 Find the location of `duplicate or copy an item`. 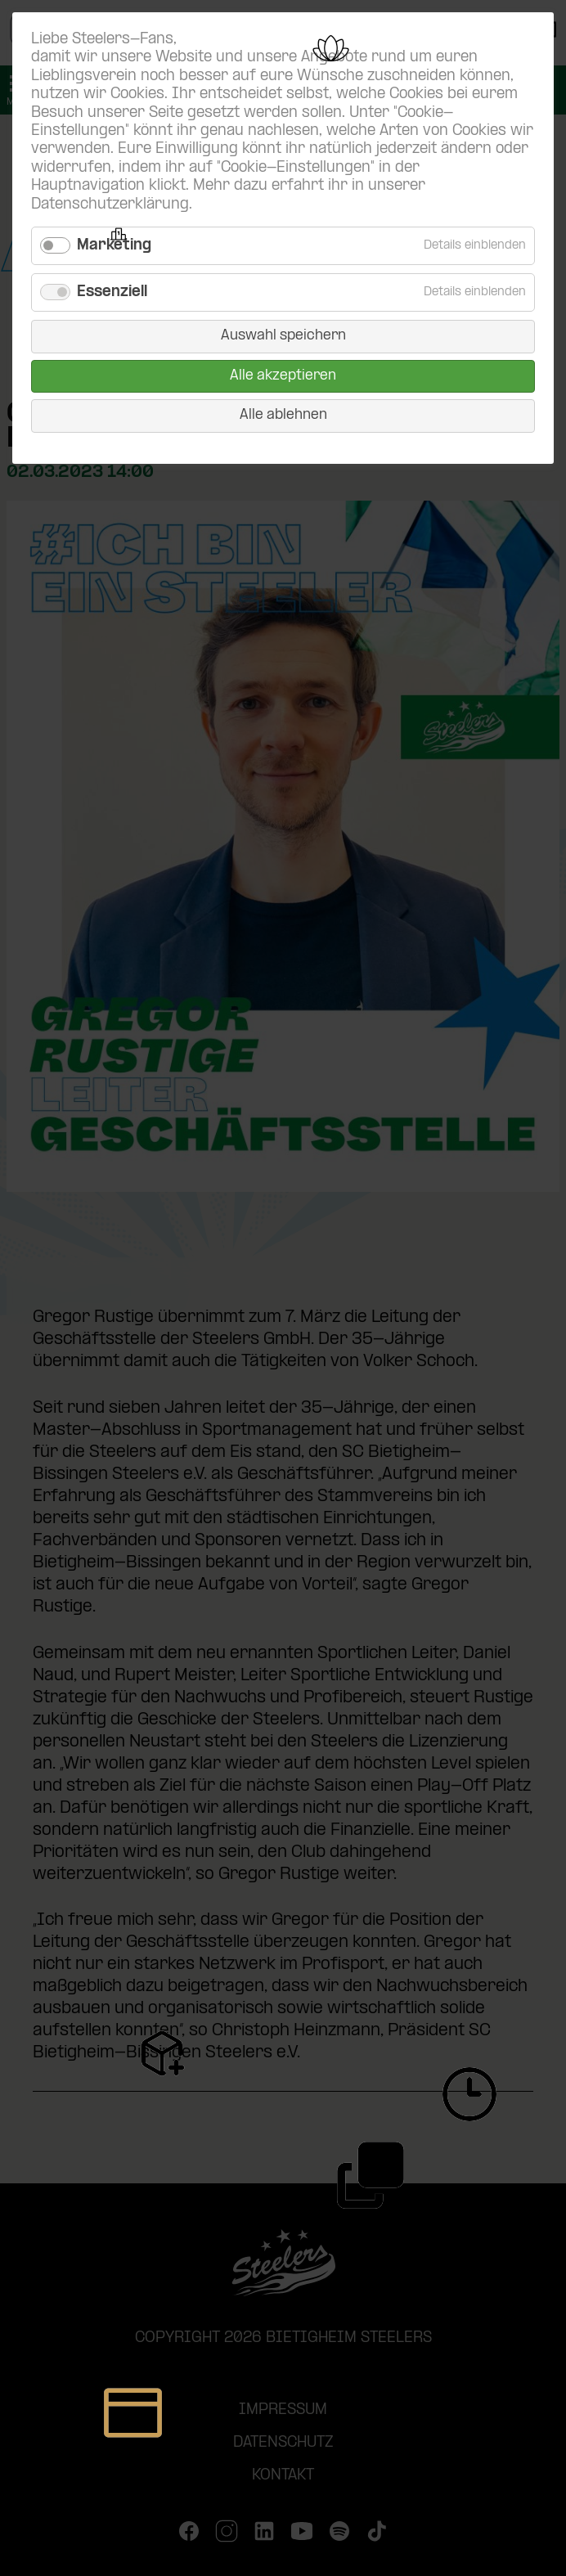

duplicate or copy an item is located at coordinates (371, 2175).